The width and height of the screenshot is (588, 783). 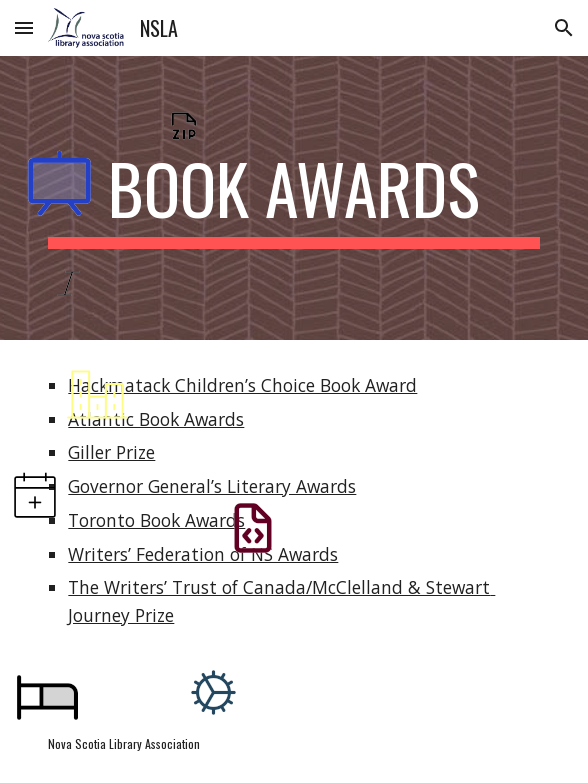 What do you see at coordinates (97, 394) in the screenshot?
I see `view city or urban locations` at bounding box center [97, 394].